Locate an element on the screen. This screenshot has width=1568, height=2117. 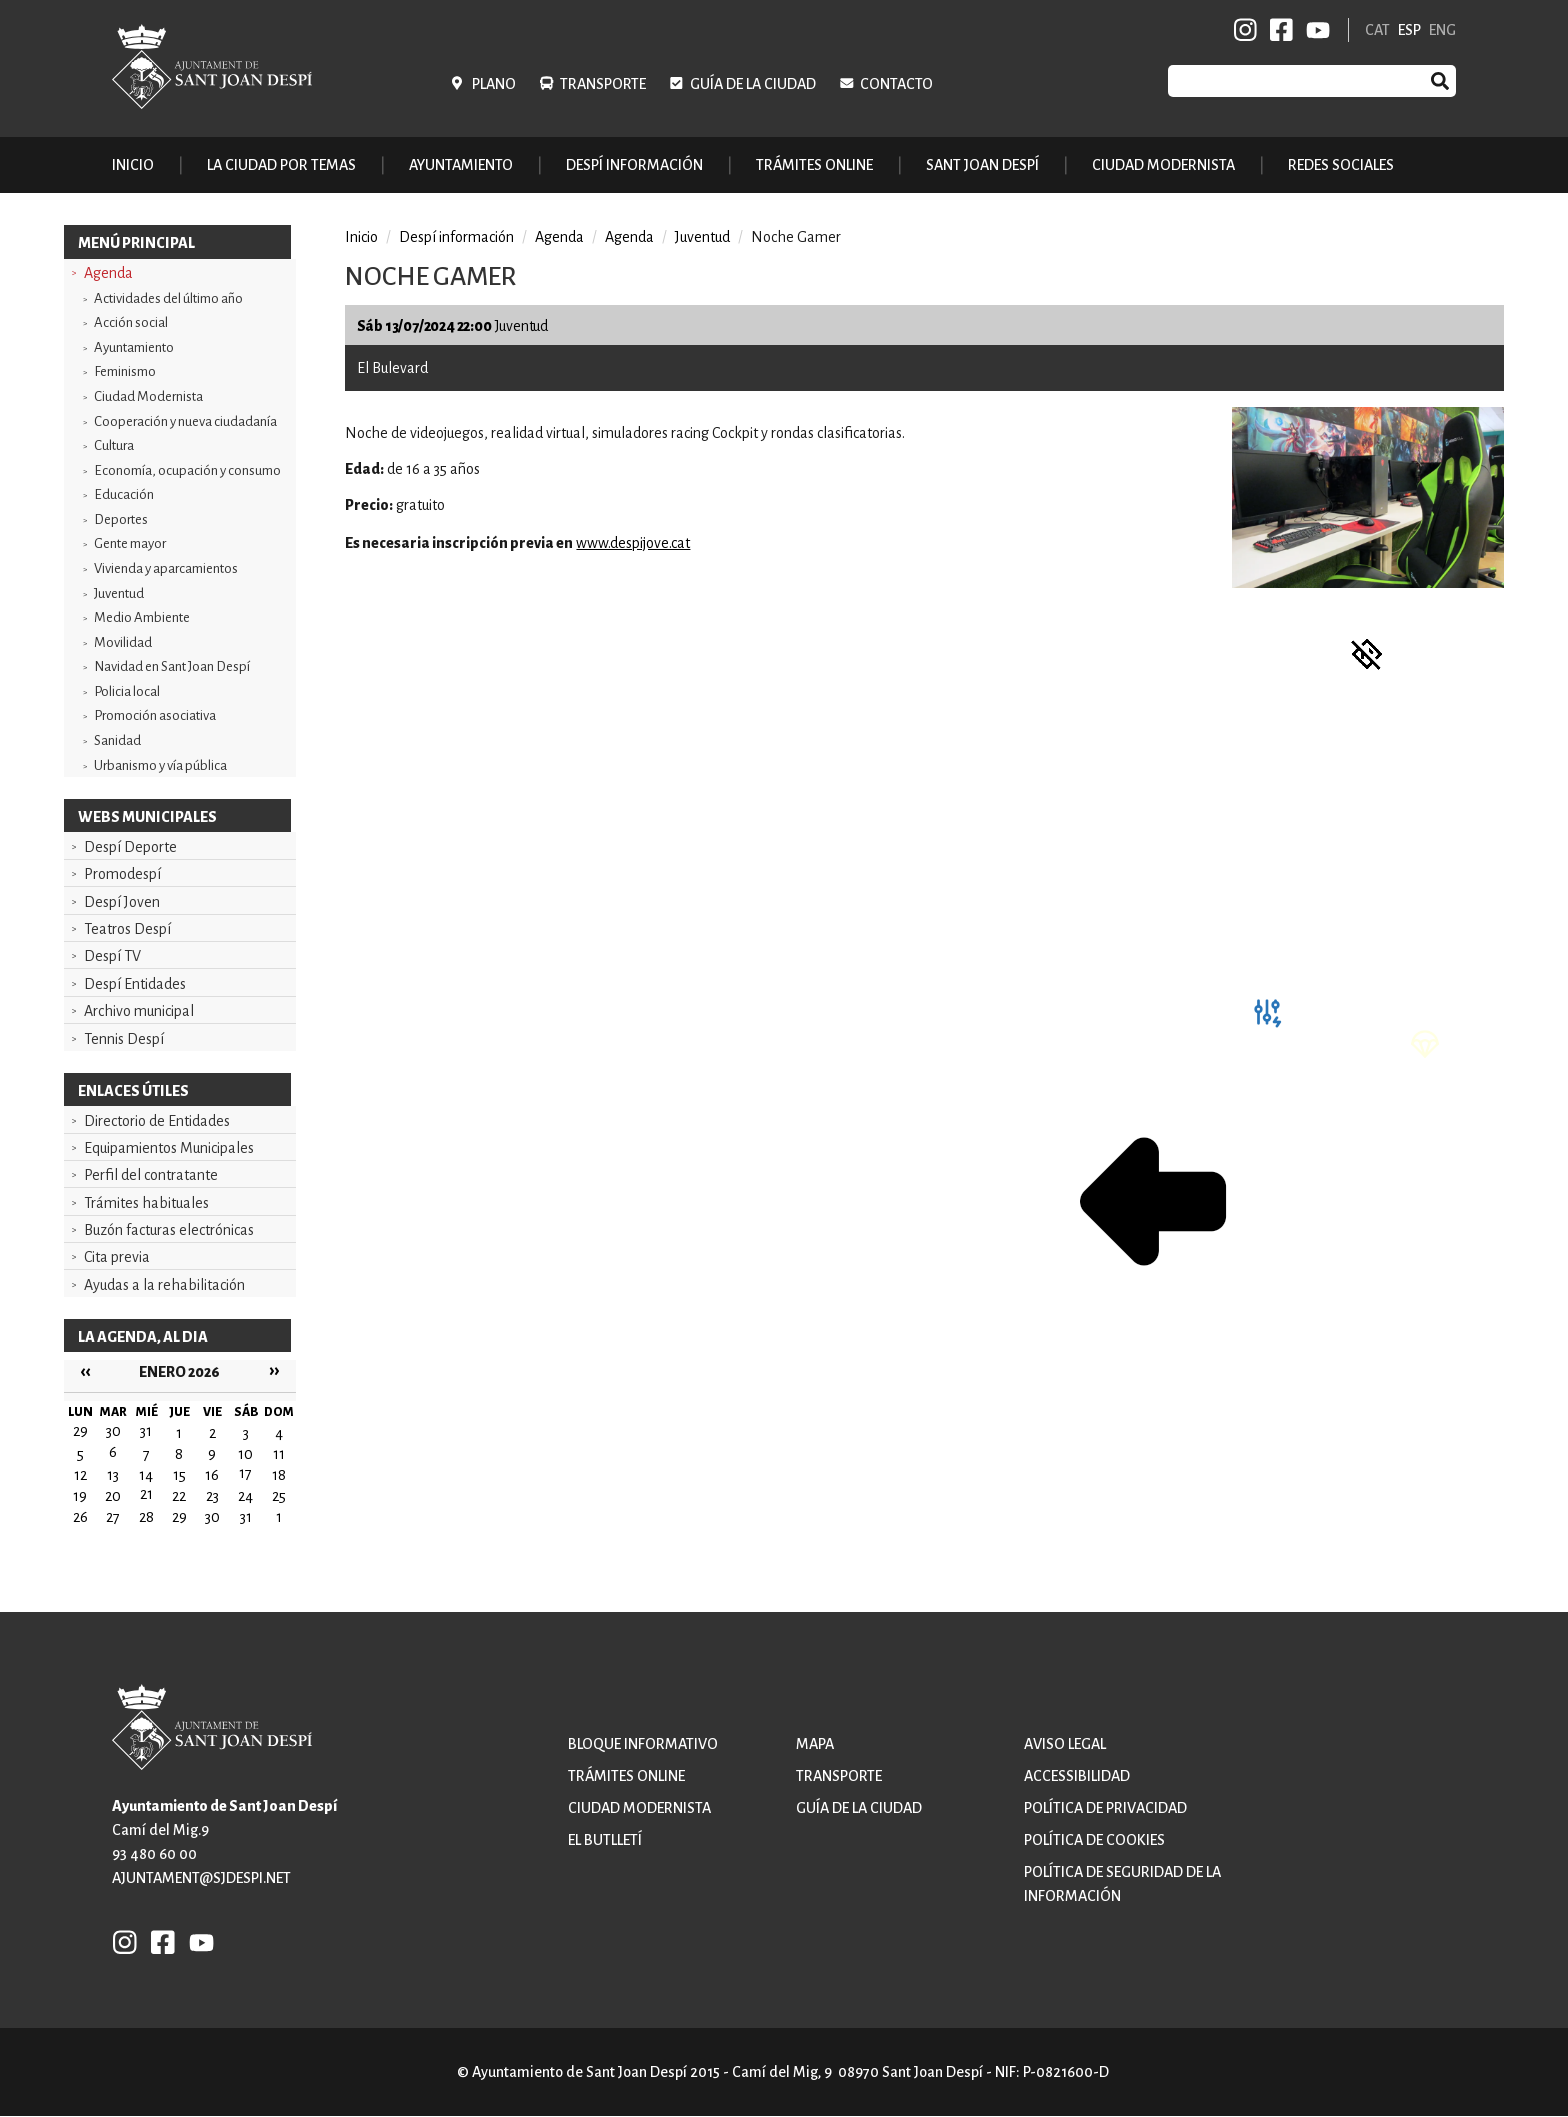
disable navigation or directions is located at coordinates (1367, 654).